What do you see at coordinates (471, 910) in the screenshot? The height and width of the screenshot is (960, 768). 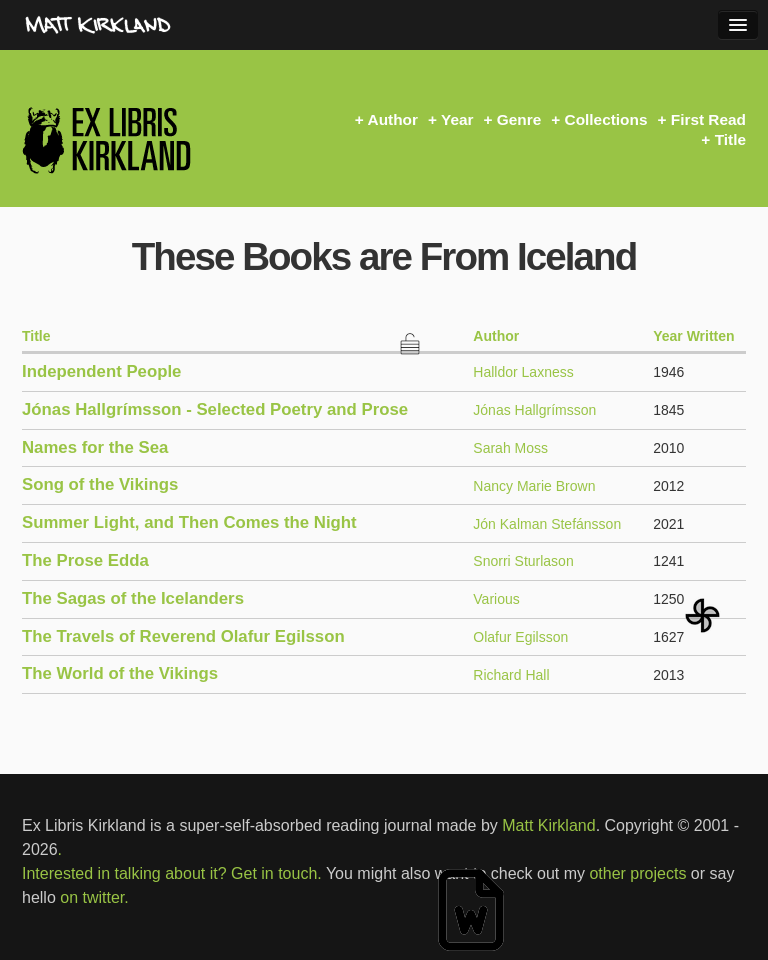 I see `open a Microsoft Word document` at bounding box center [471, 910].